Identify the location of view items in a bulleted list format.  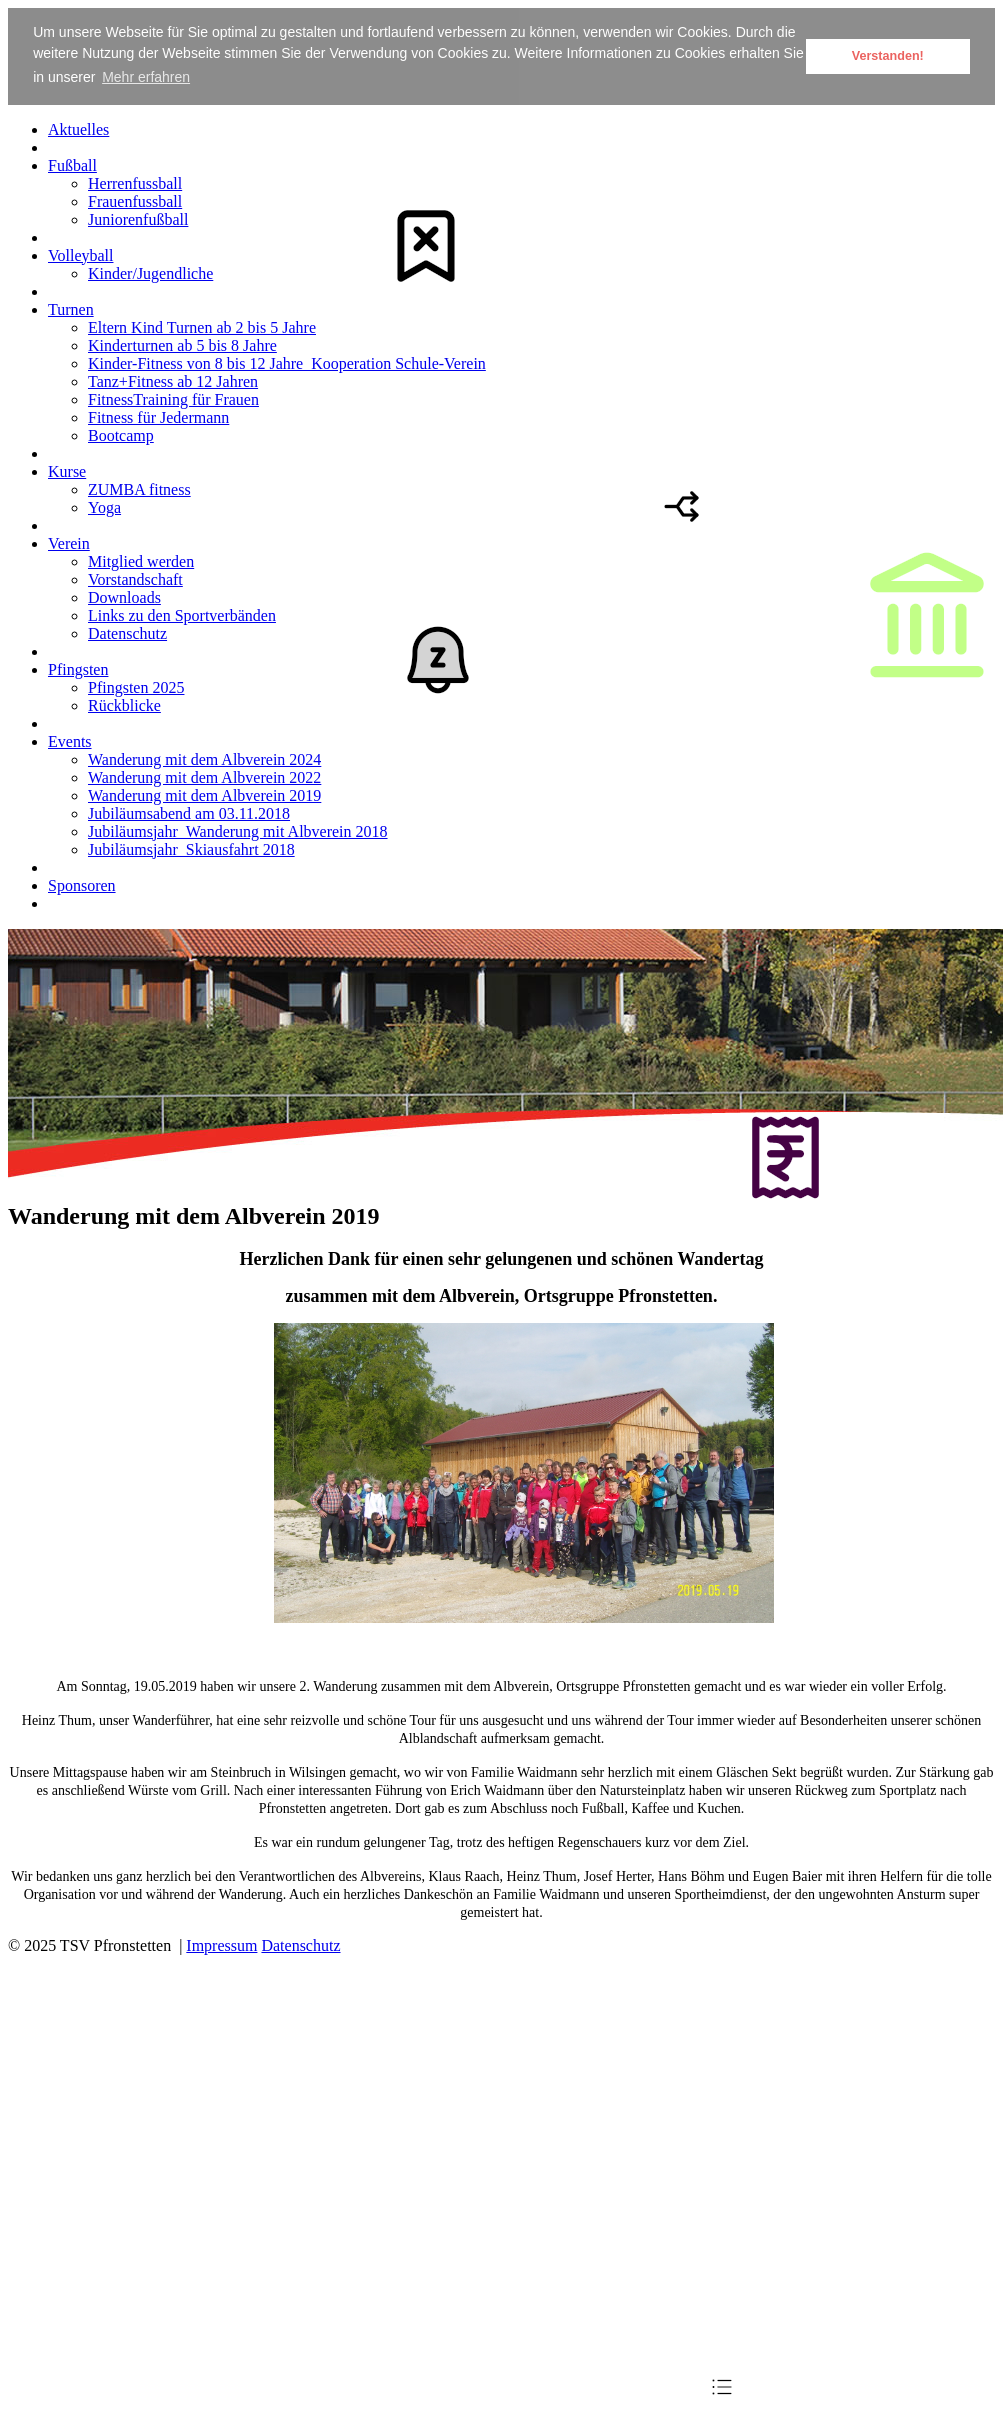
(722, 2387).